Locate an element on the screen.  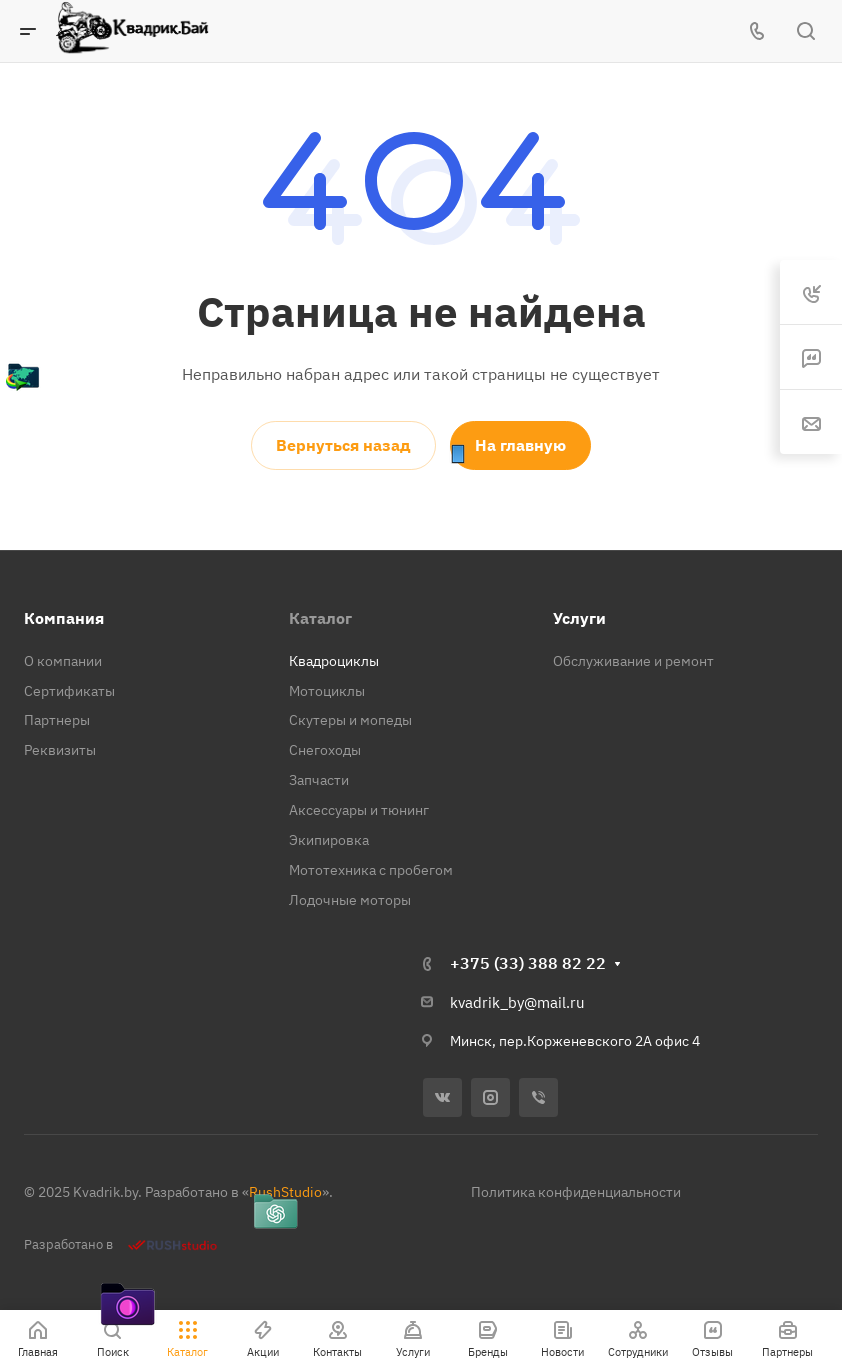
open internet download manager files folder is located at coordinates (23, 376).